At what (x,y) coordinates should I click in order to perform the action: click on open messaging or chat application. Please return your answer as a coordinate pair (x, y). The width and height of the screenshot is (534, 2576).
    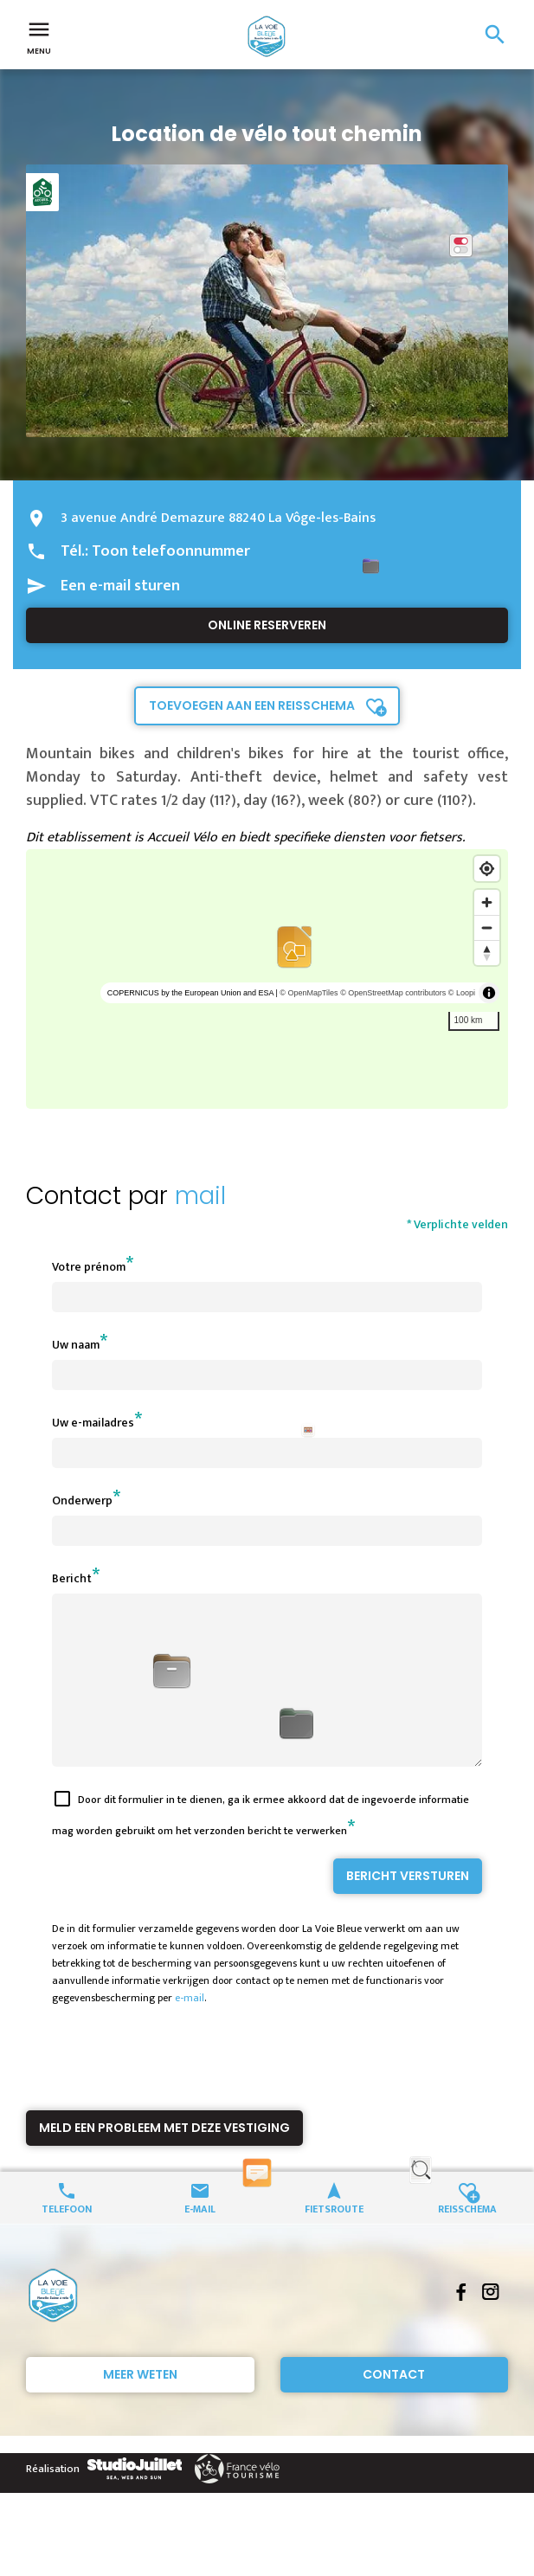
    Looking at the image, I should click on (257, 2173).